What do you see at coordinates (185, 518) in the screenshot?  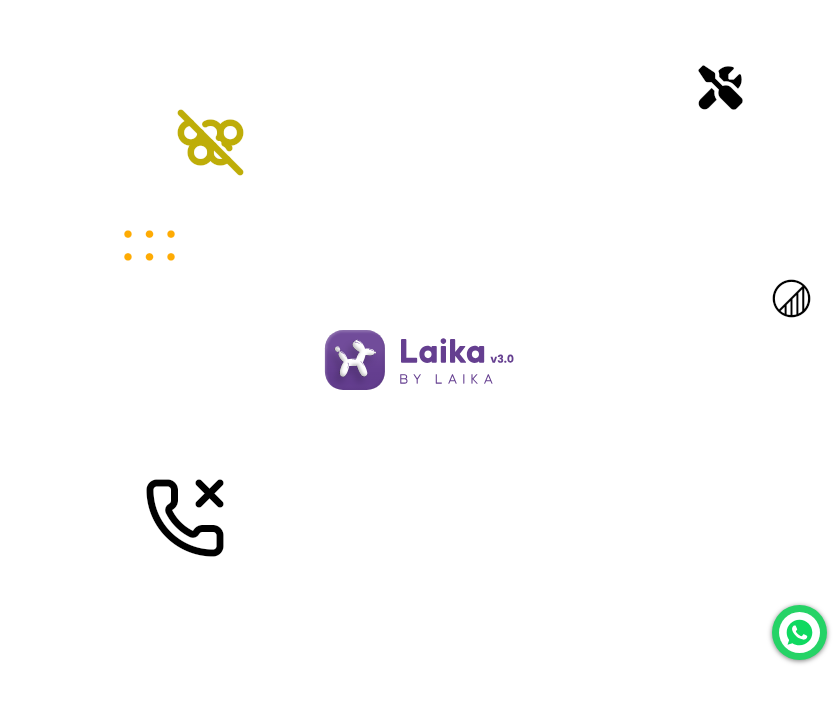 I see `indicates a missed phone call` at bounding box center [185, 518].